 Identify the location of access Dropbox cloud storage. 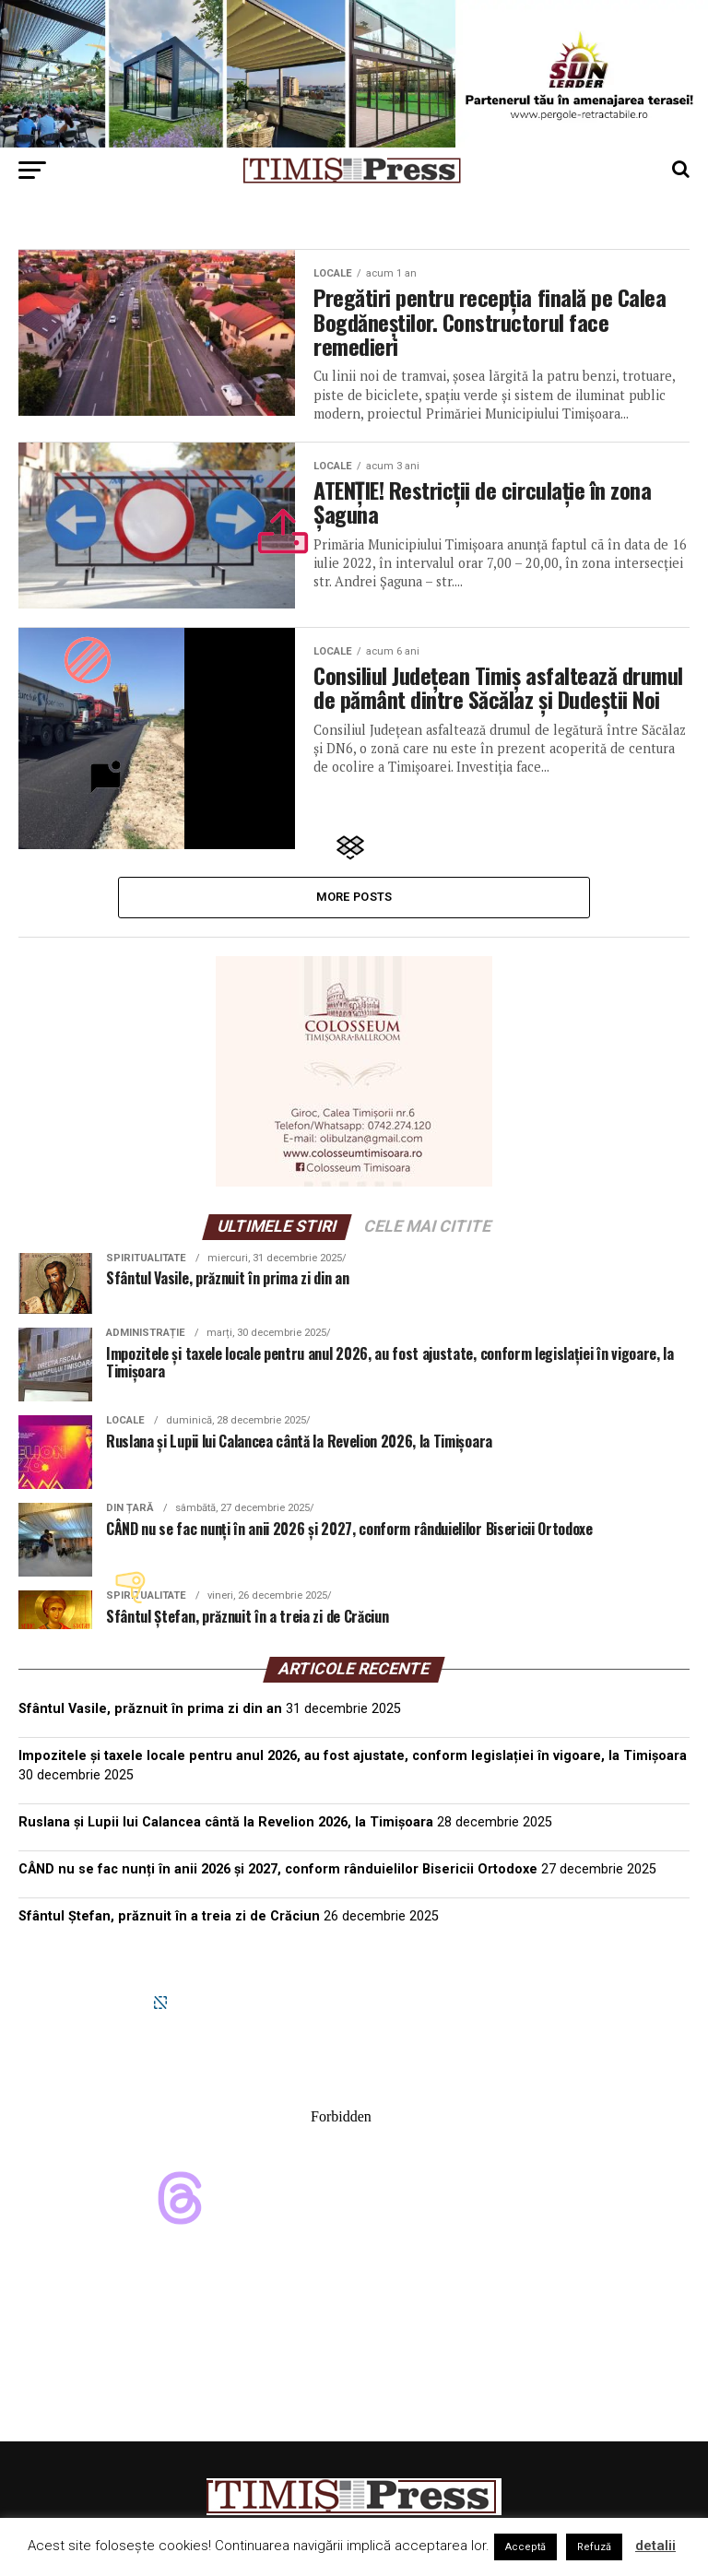
(350, 846).